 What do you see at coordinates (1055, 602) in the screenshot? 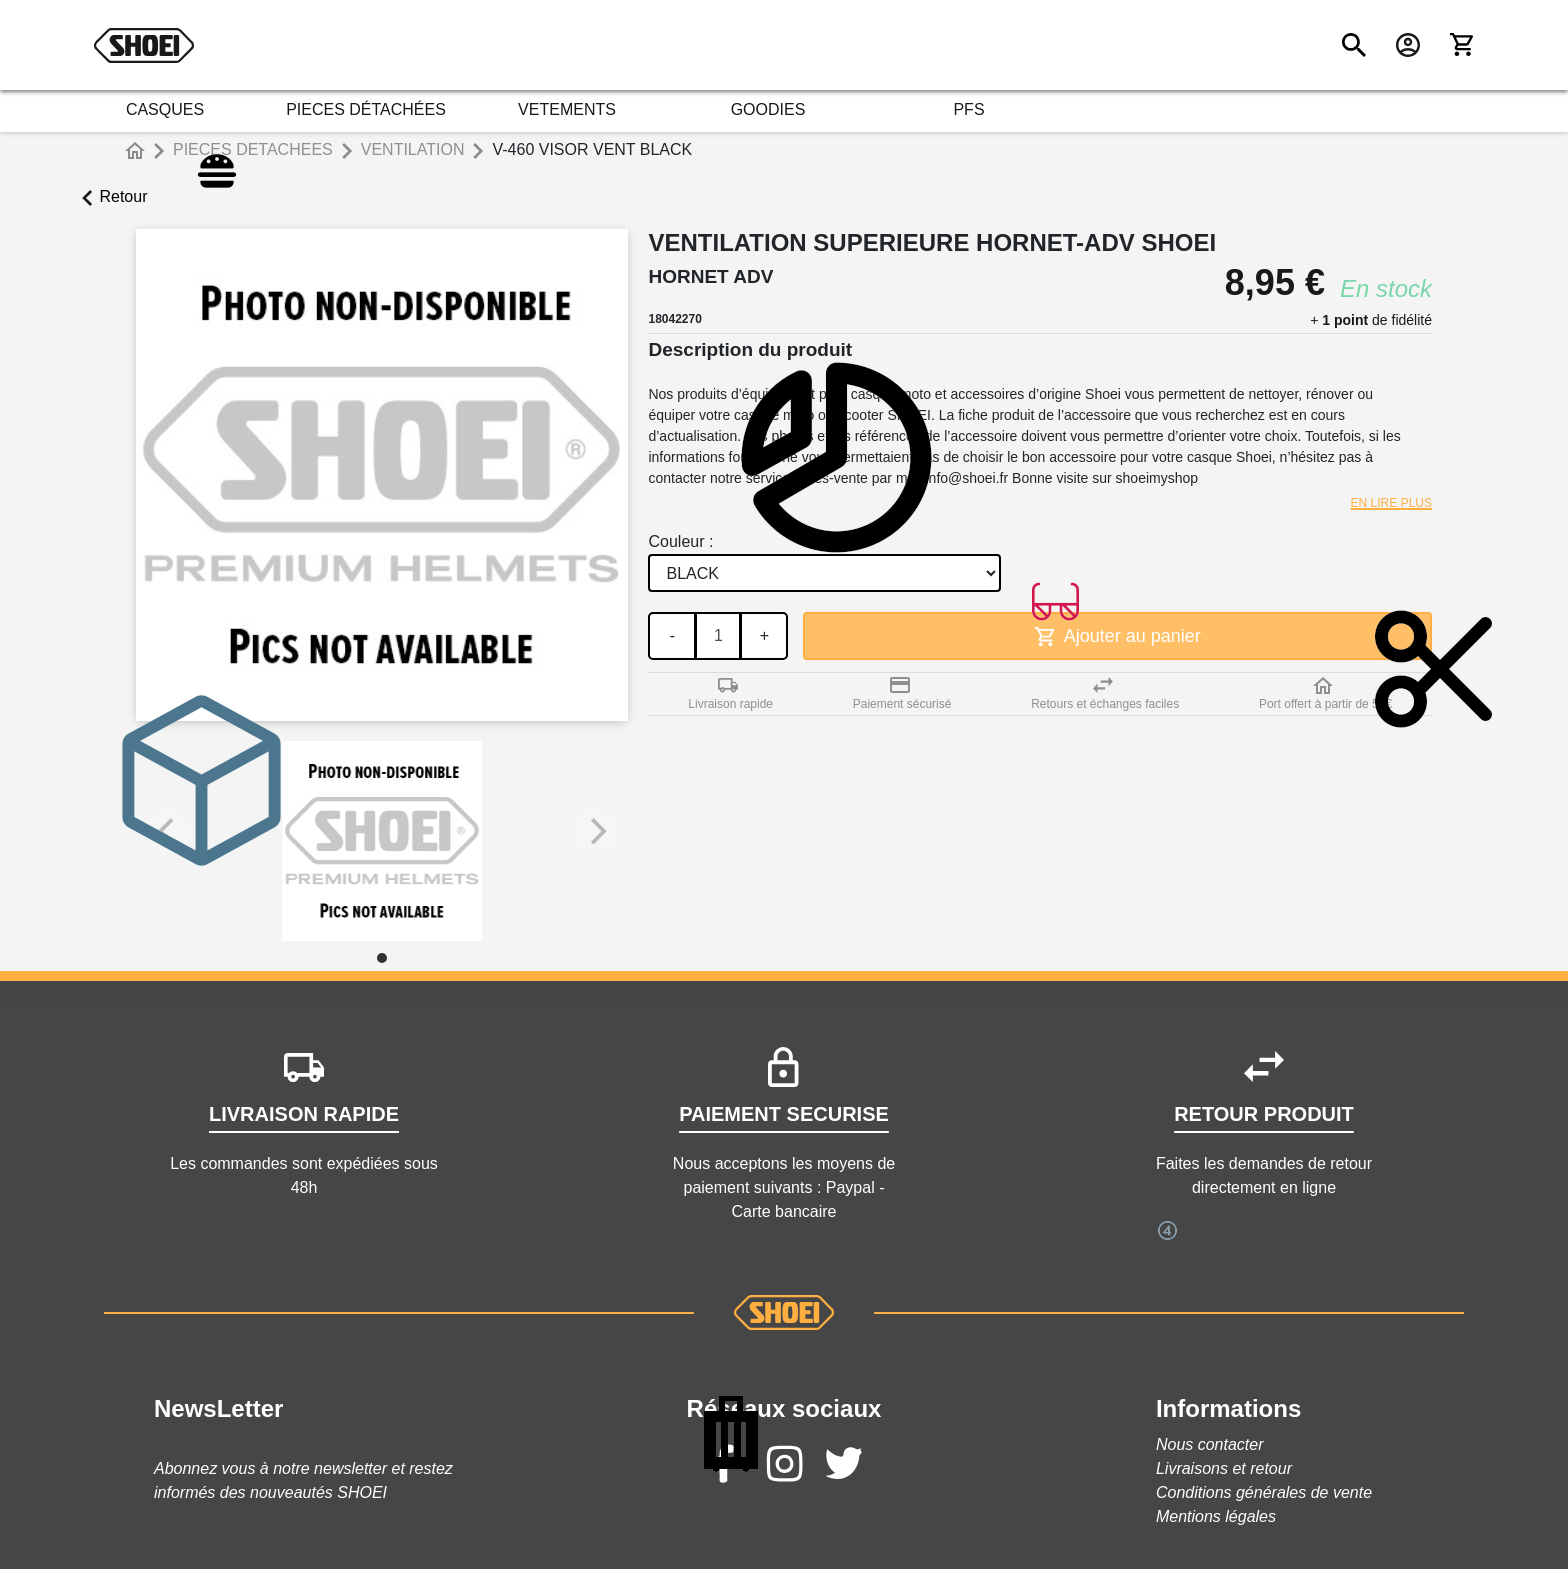
I see `toggle sunglasses or eyewear filter` at bounding box center [1055, 602].